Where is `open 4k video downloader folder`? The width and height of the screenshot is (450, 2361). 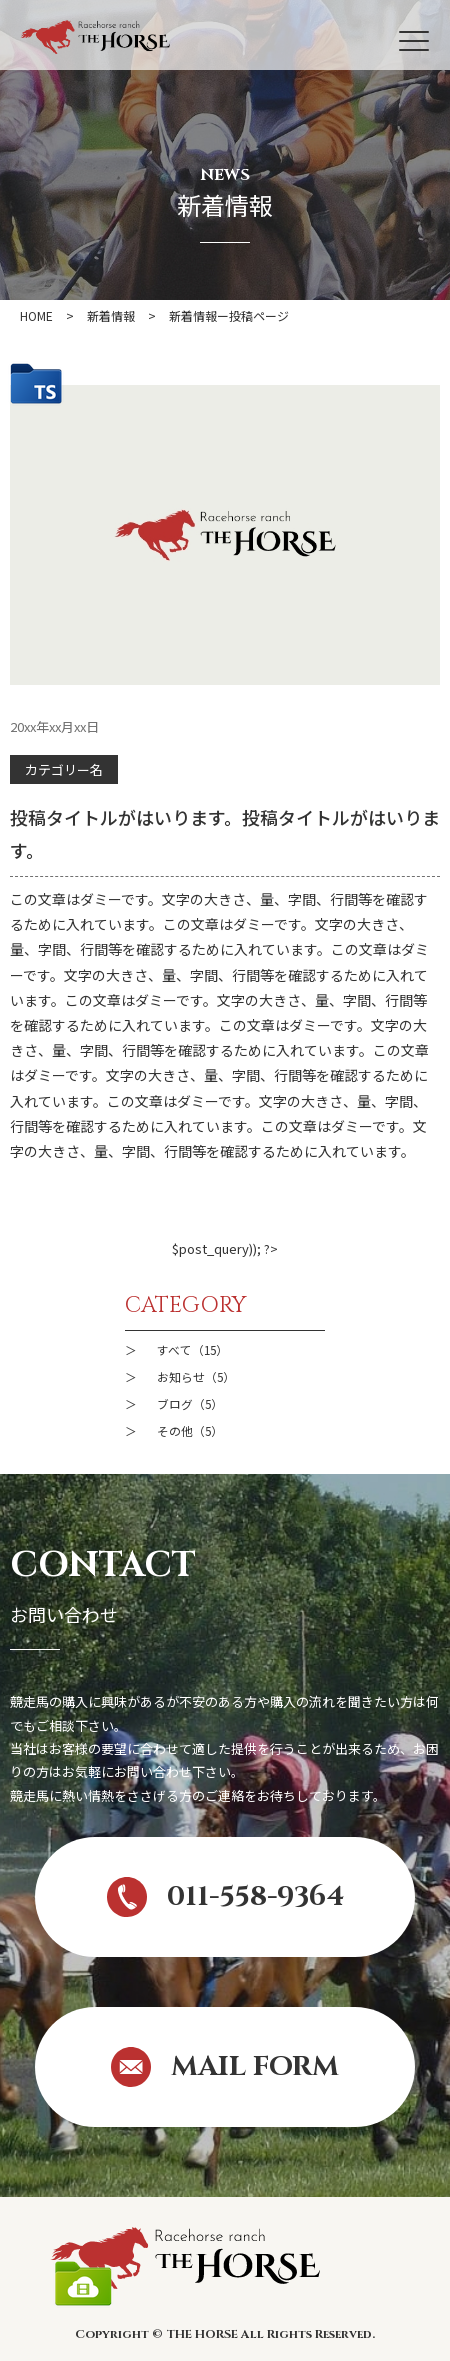
open 4k video downloader folder is located at coordinates (83, 2285).